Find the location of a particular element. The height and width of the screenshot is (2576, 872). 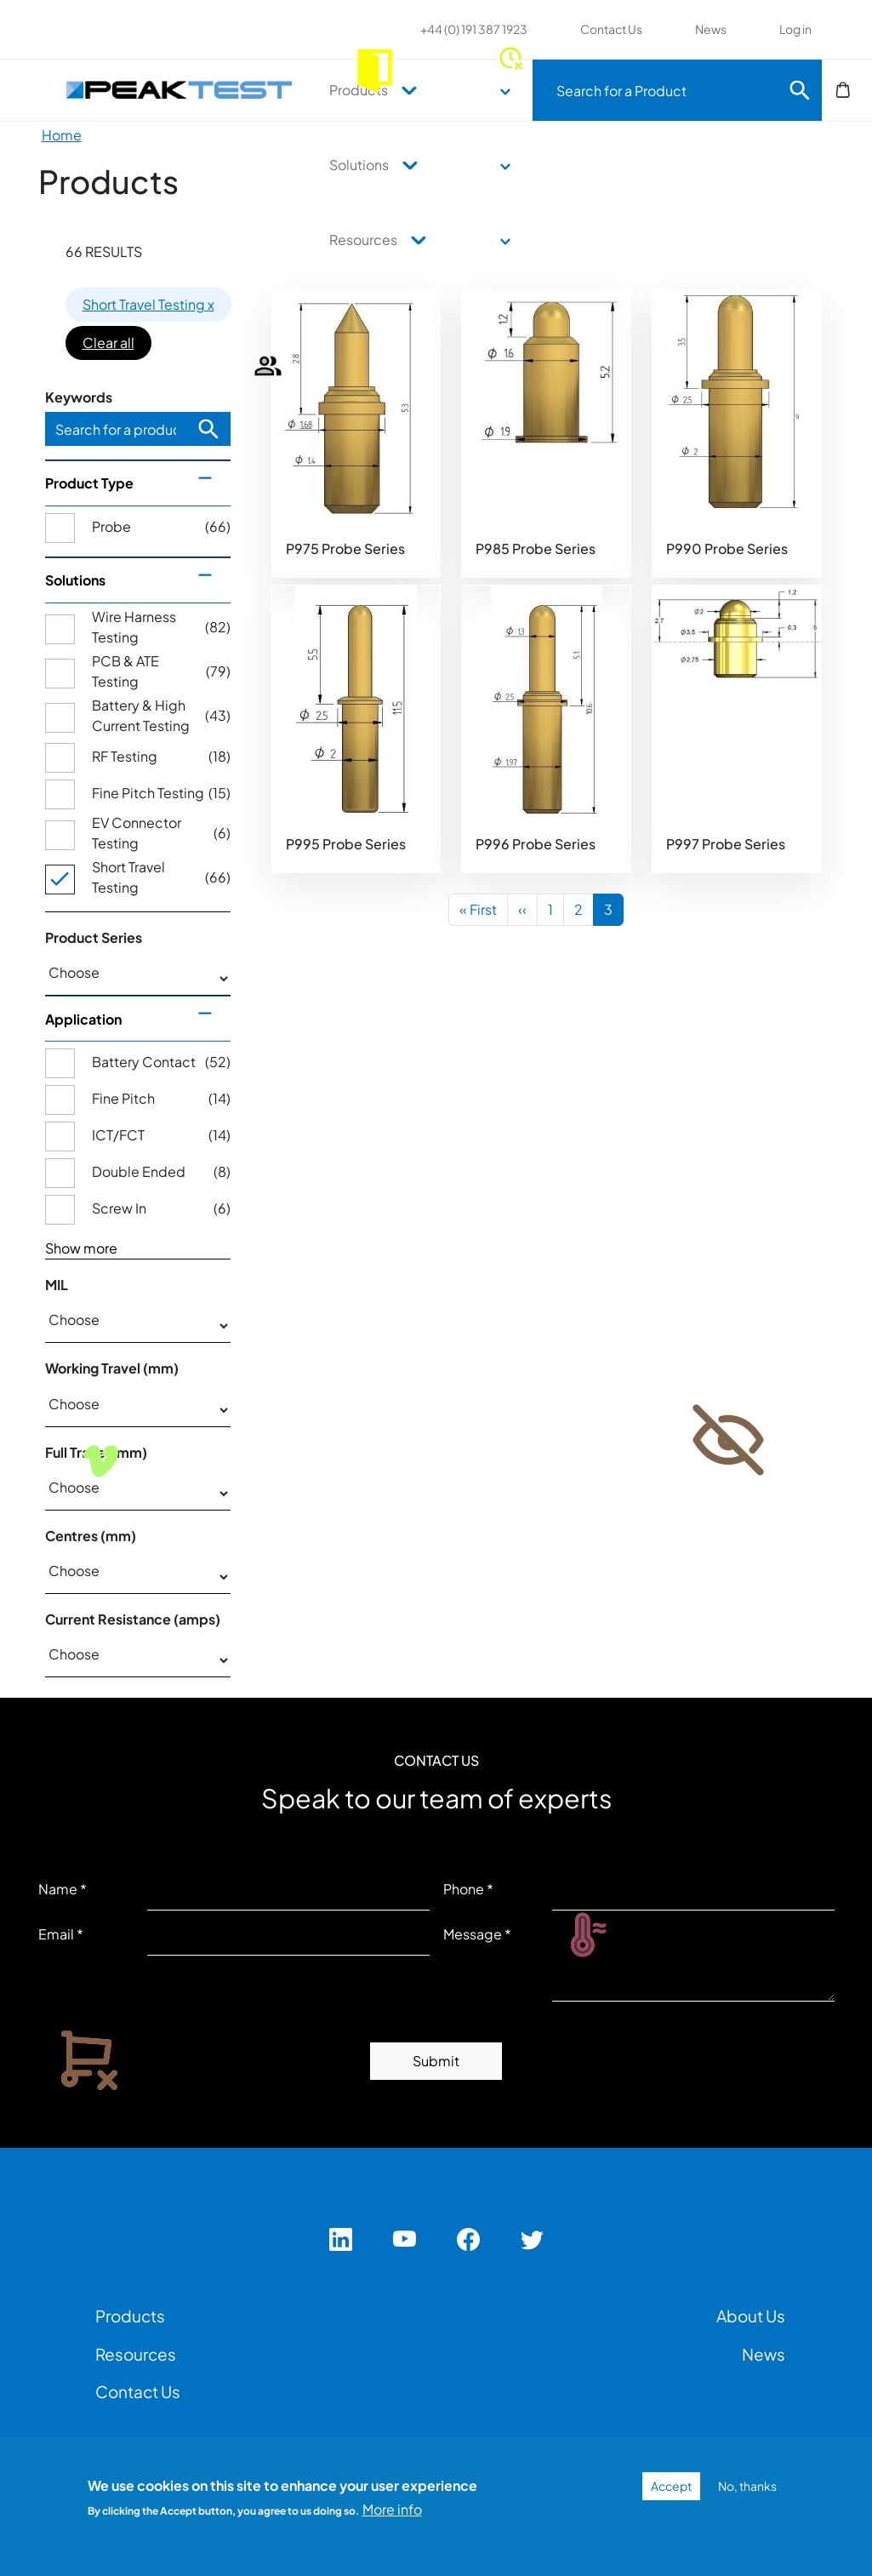

open vimeo app is located at coordinates (100, 1461).